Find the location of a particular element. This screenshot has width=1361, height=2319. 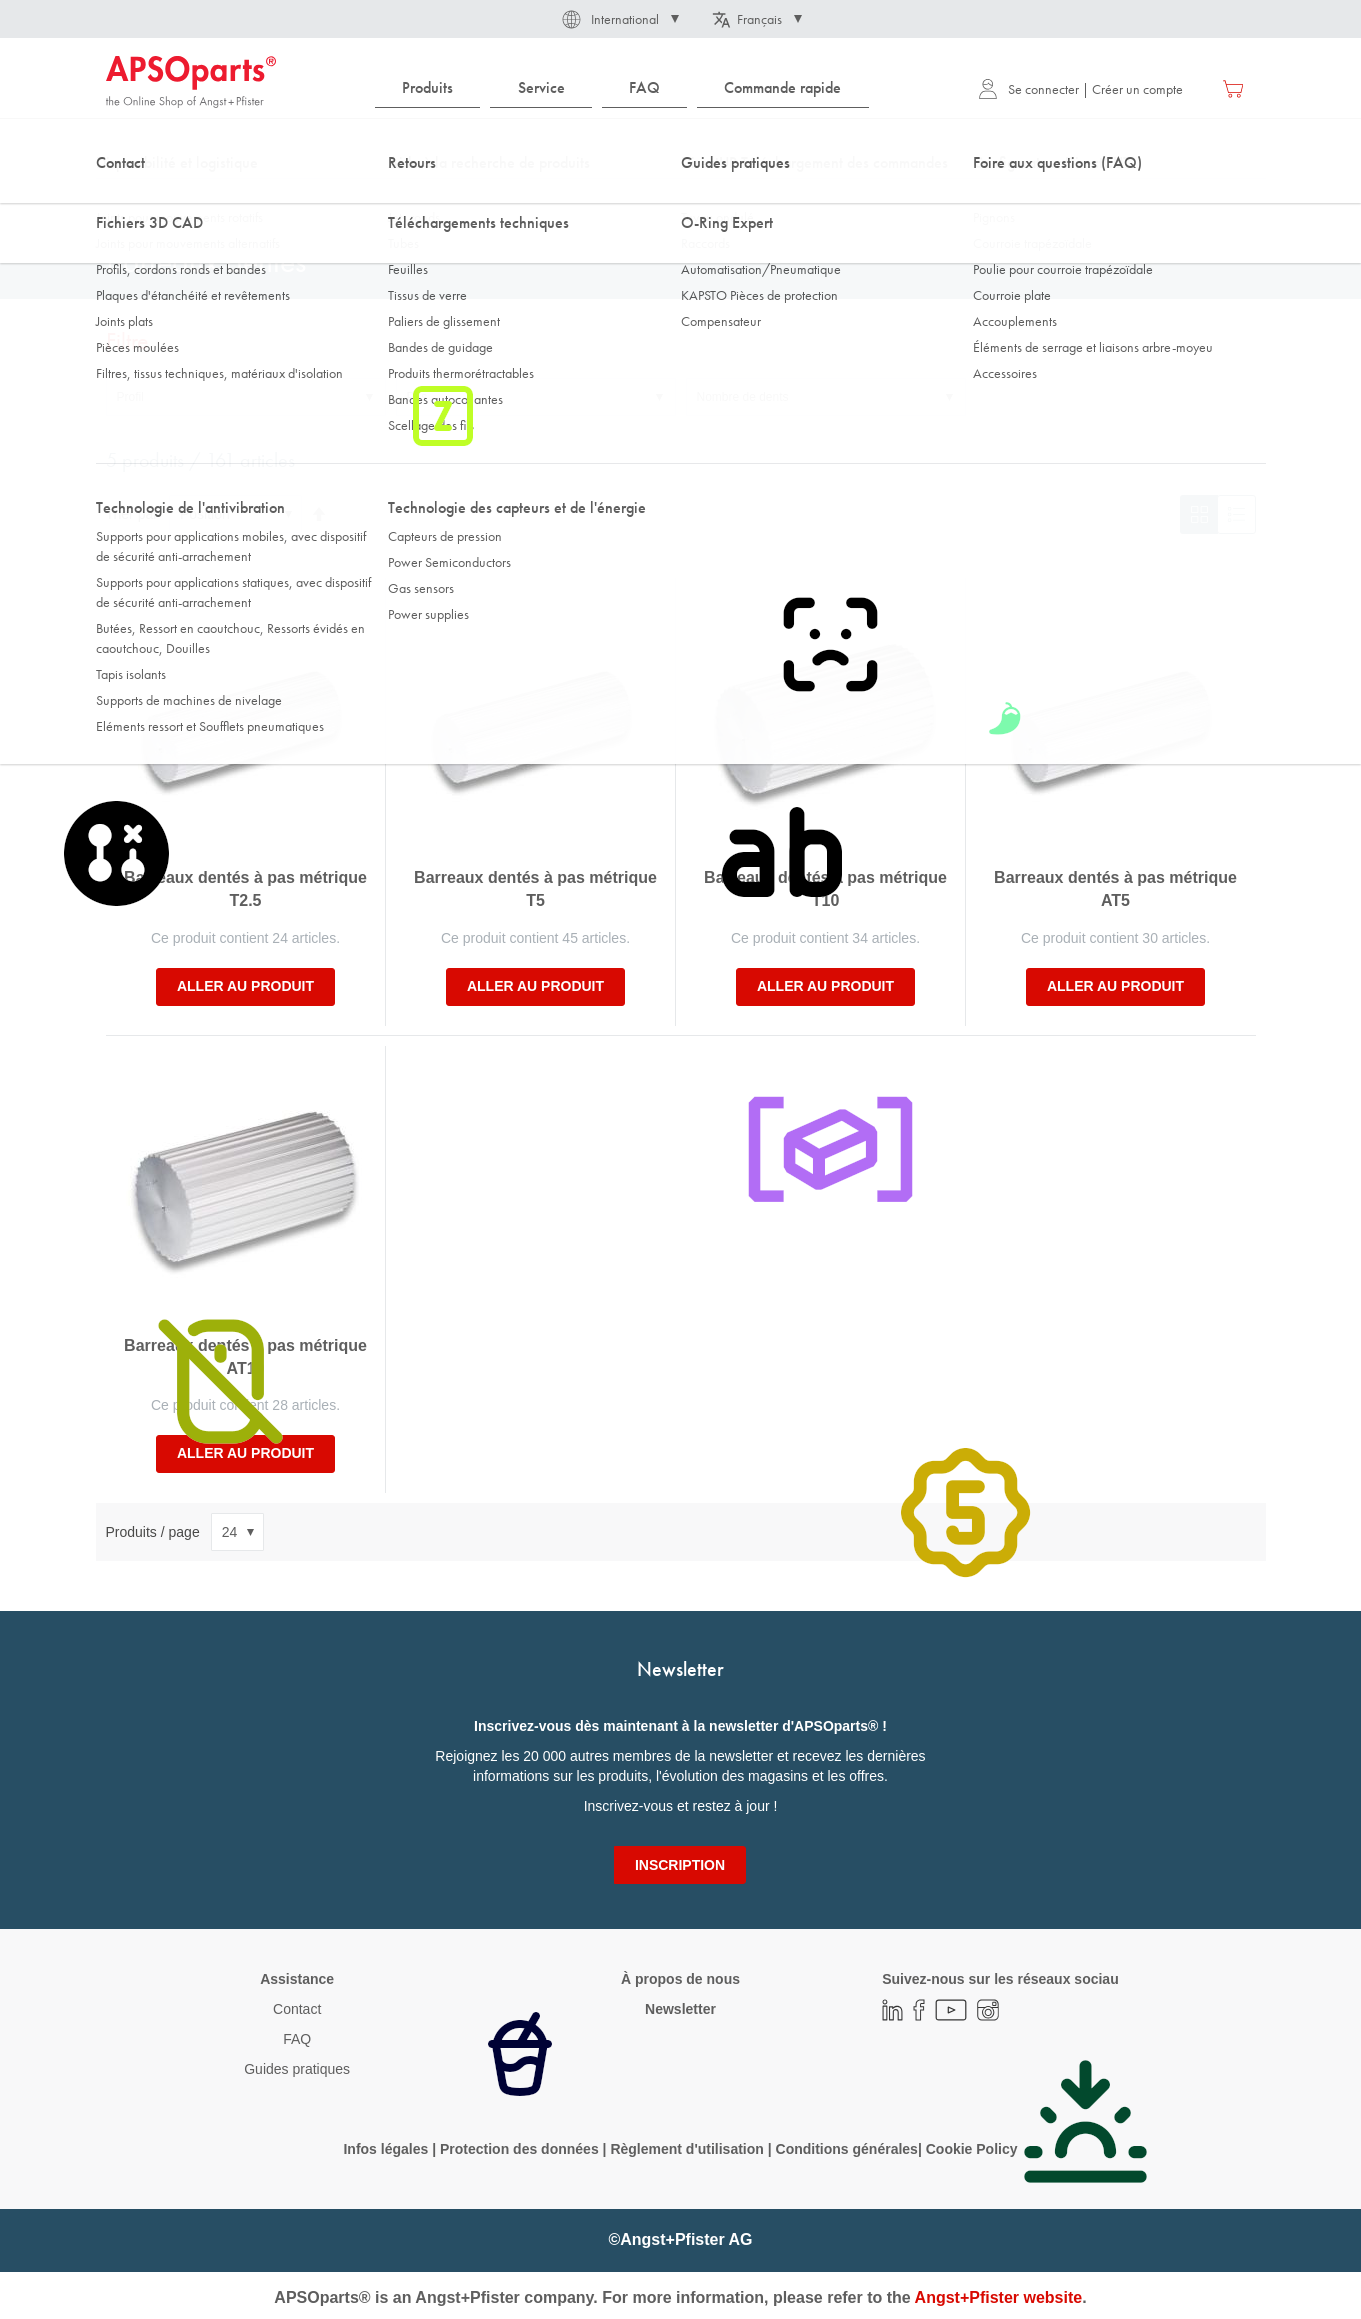

switch to latin alphabet input is located at coordinates (782, 852).